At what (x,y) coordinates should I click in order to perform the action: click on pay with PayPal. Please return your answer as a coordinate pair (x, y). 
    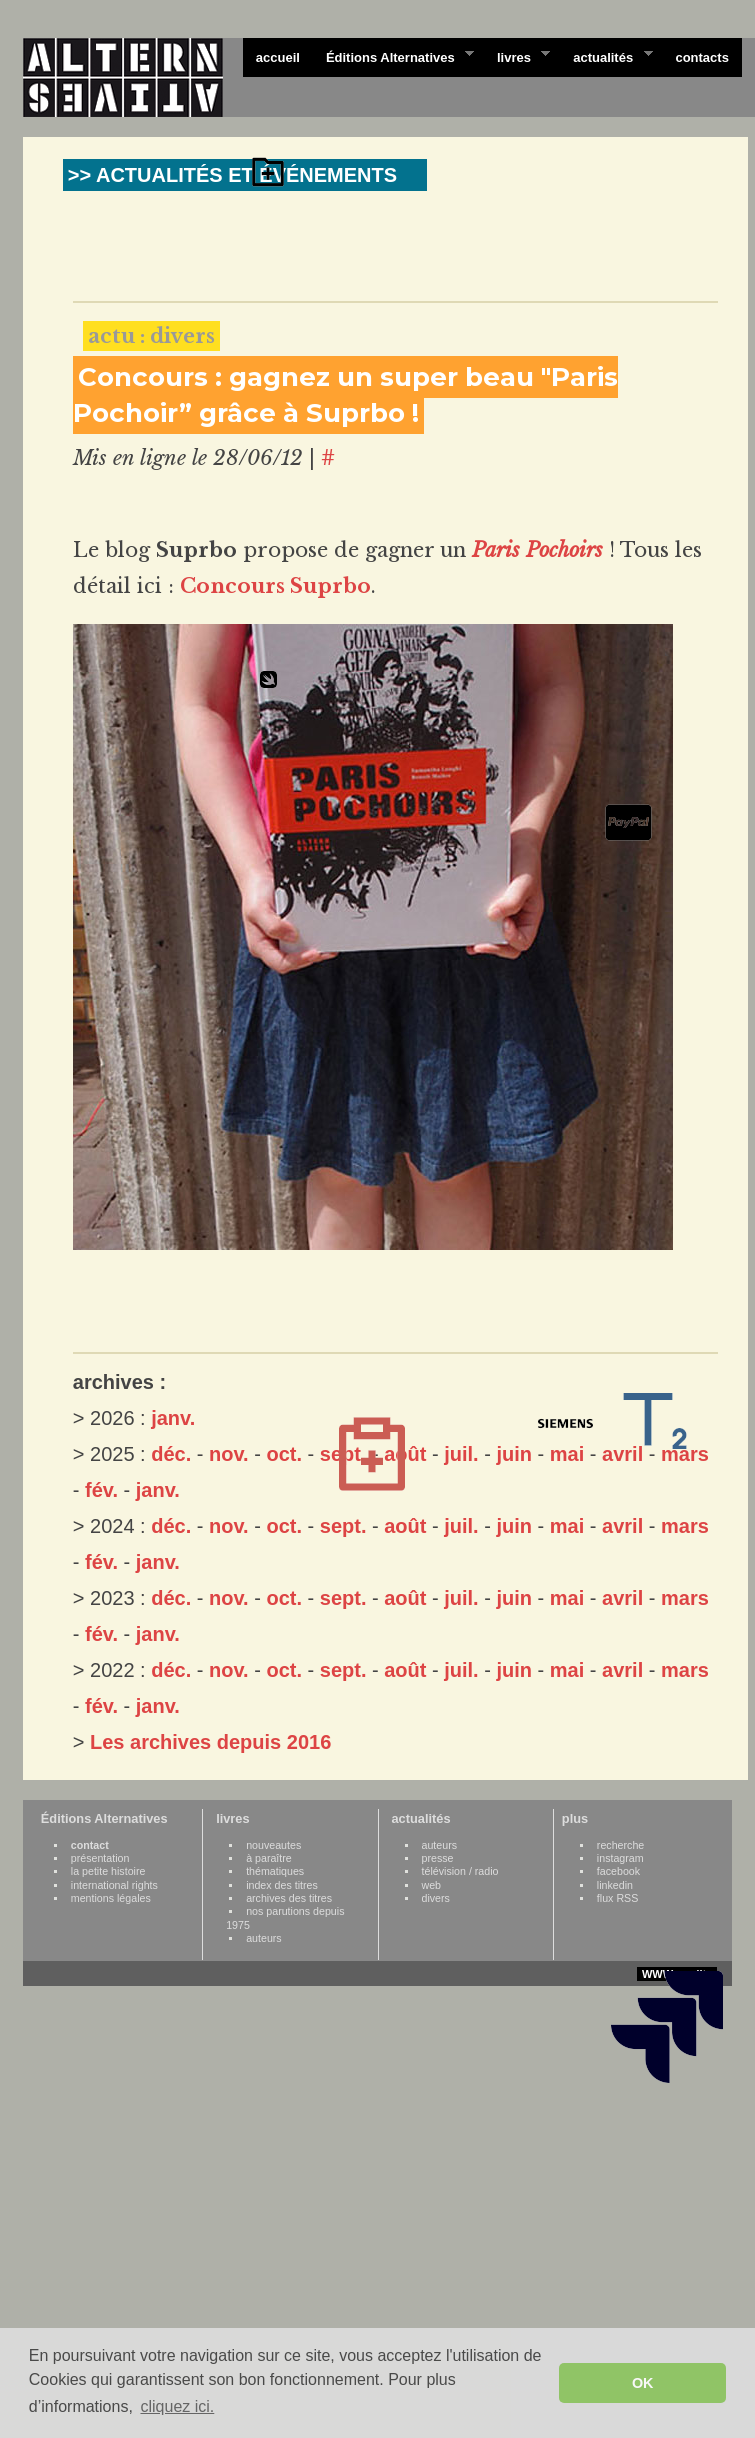
    Looking at the image, I should click on (628, 822).